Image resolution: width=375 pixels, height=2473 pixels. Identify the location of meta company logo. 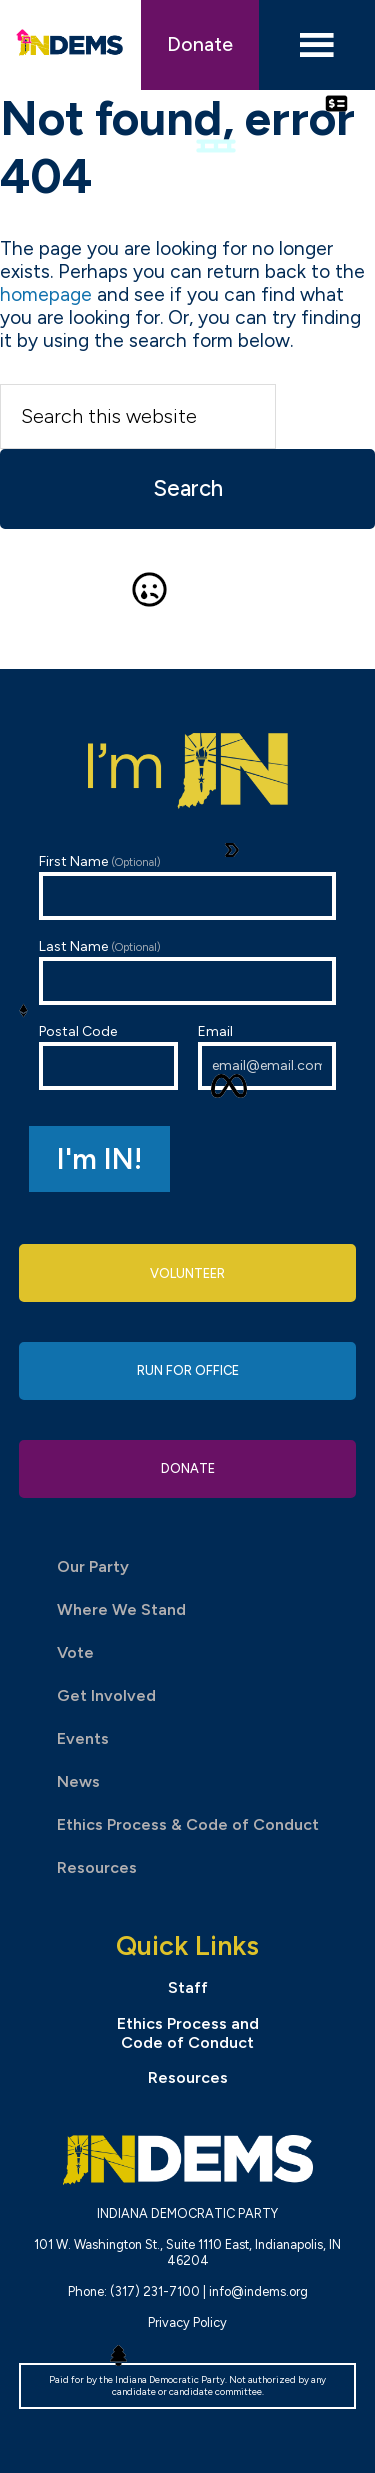
(229, 1086).